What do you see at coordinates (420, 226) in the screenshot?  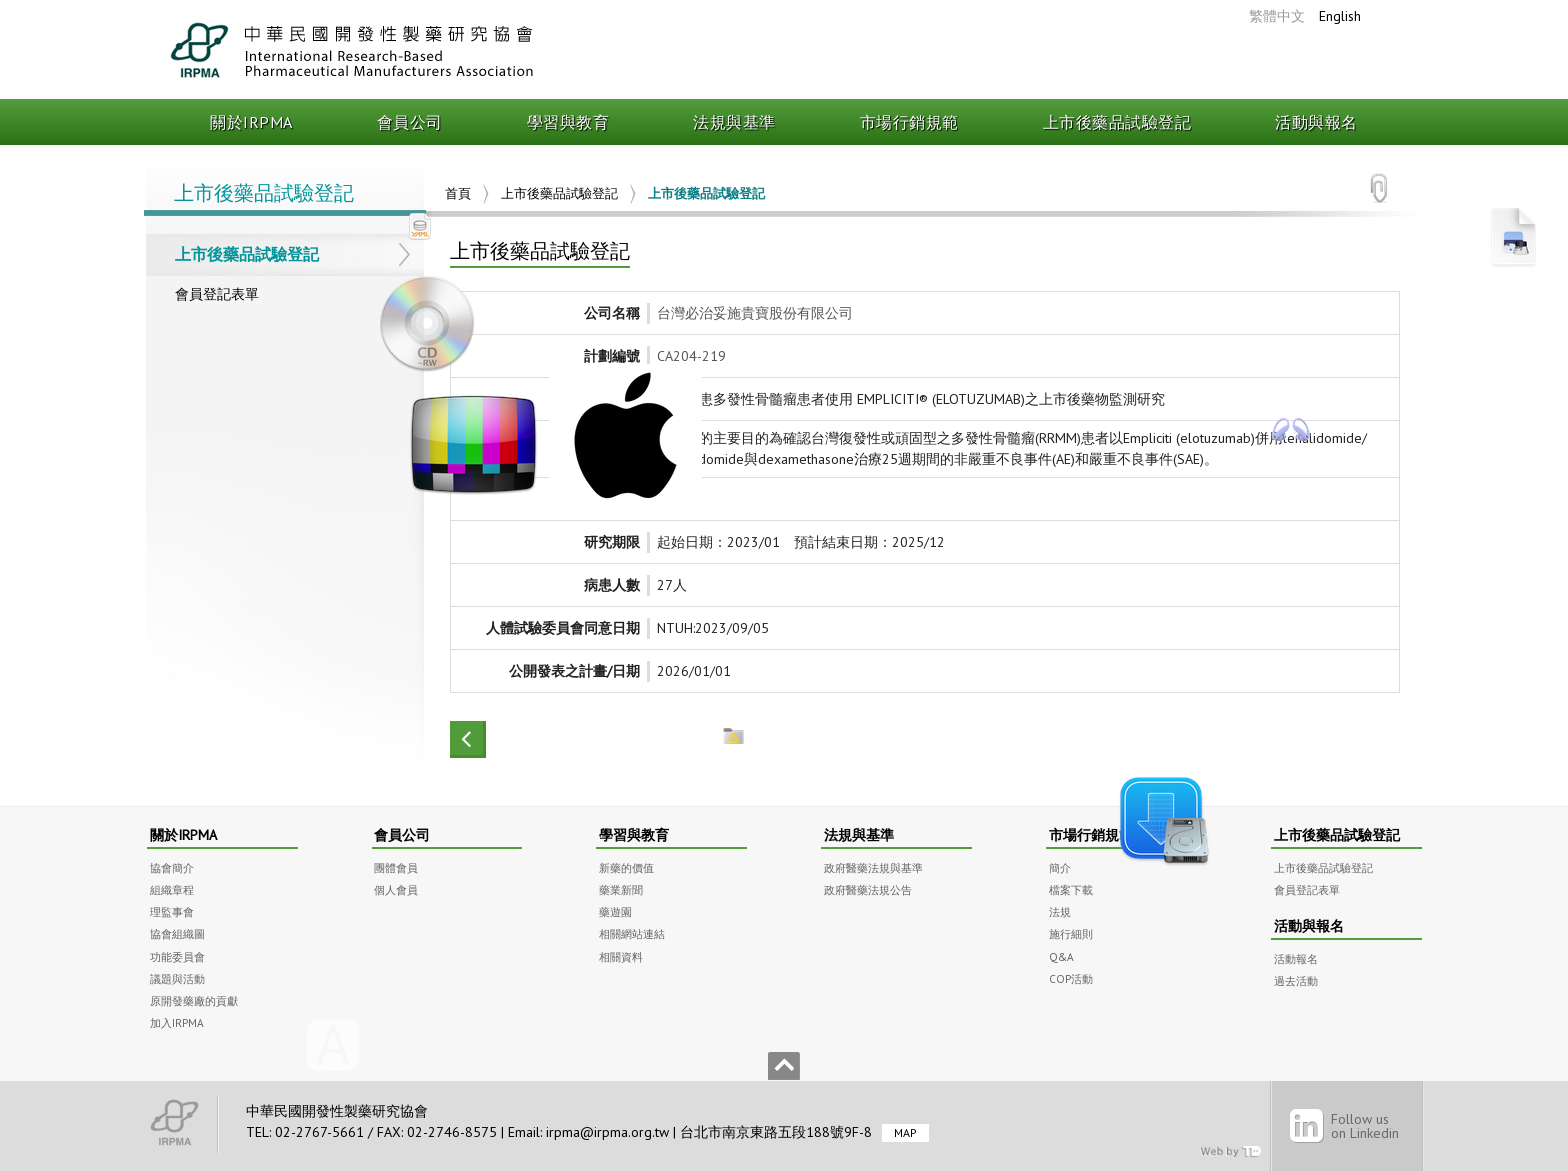 I see `a yaml configuration file` at bounding box center [420, 226].